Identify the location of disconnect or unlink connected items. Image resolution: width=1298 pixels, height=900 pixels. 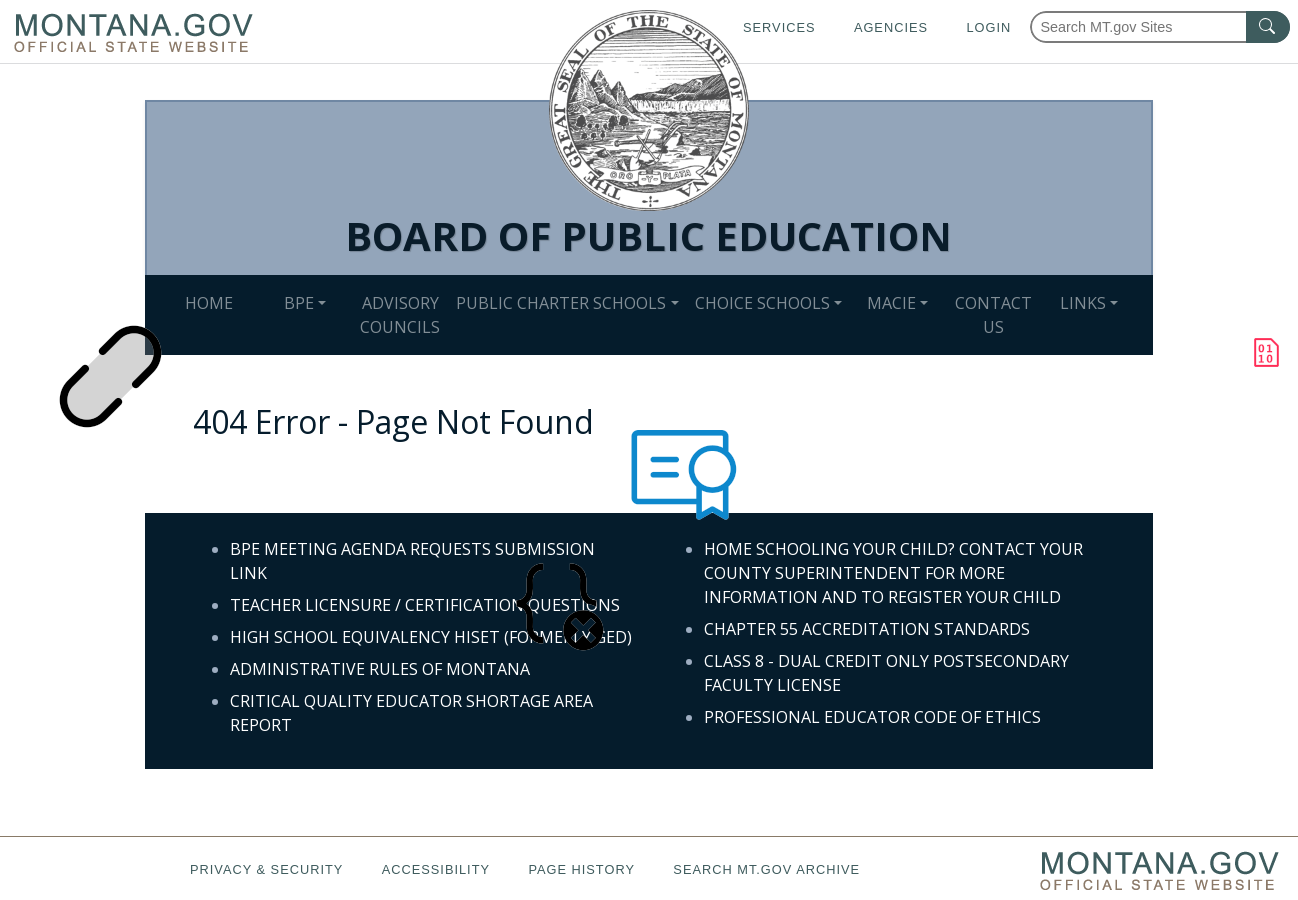
(110, 376).